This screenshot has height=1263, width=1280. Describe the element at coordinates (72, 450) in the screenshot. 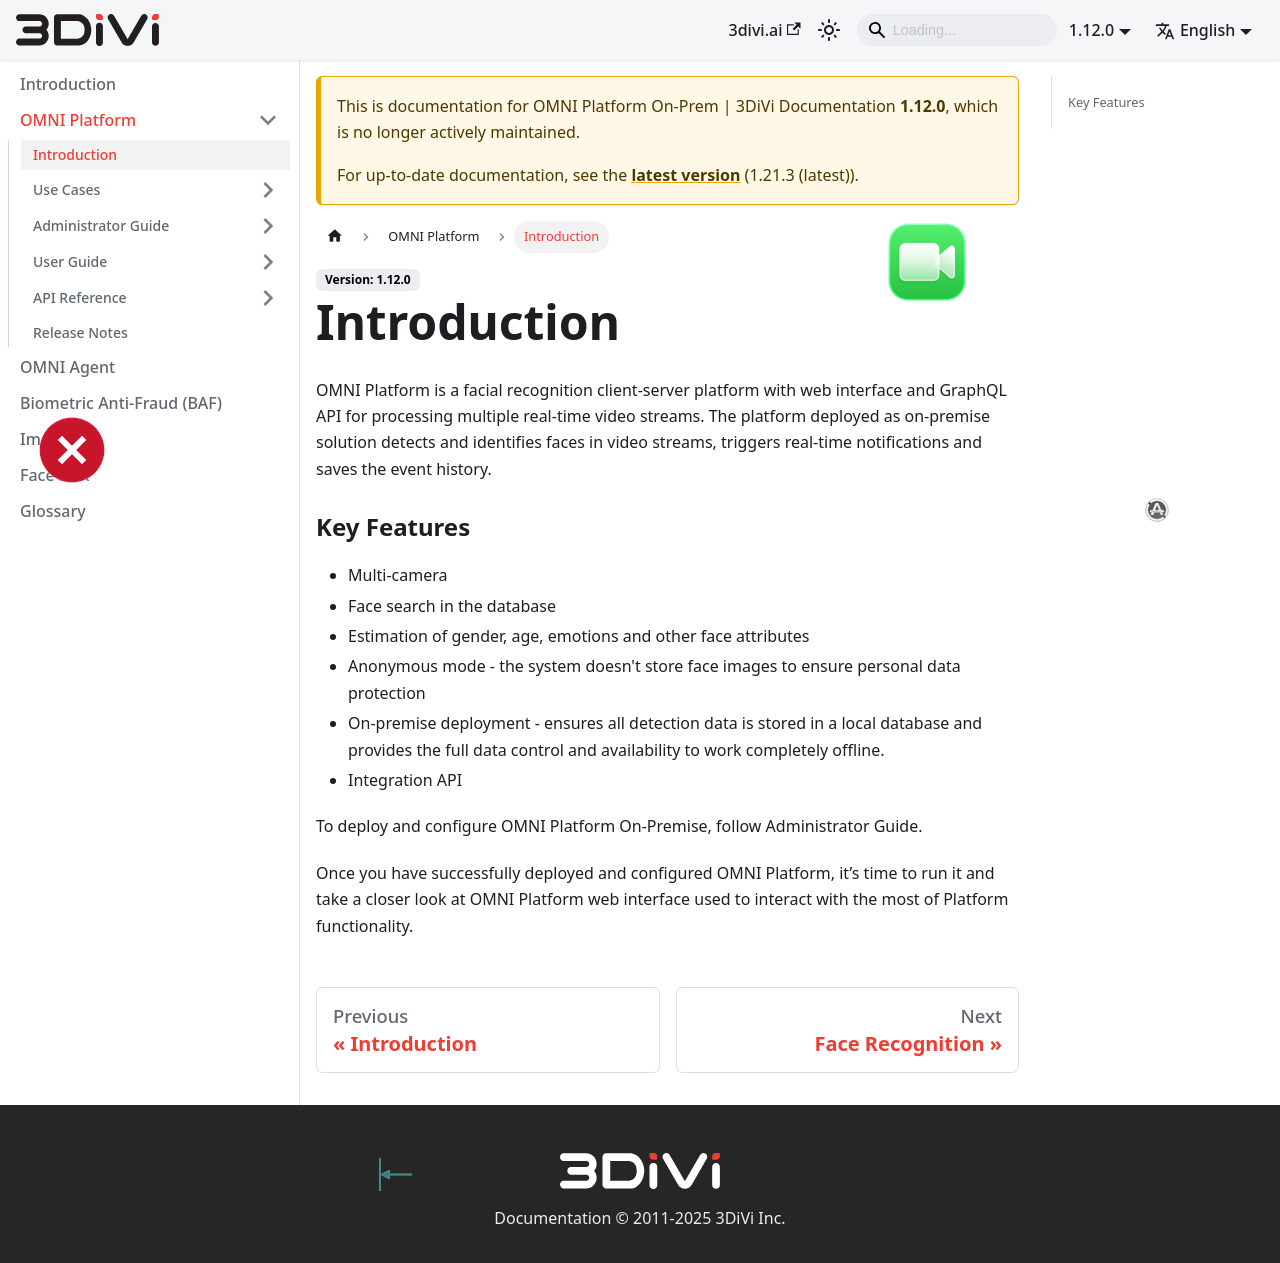

I see `dismiss or close a dialog` at that location.